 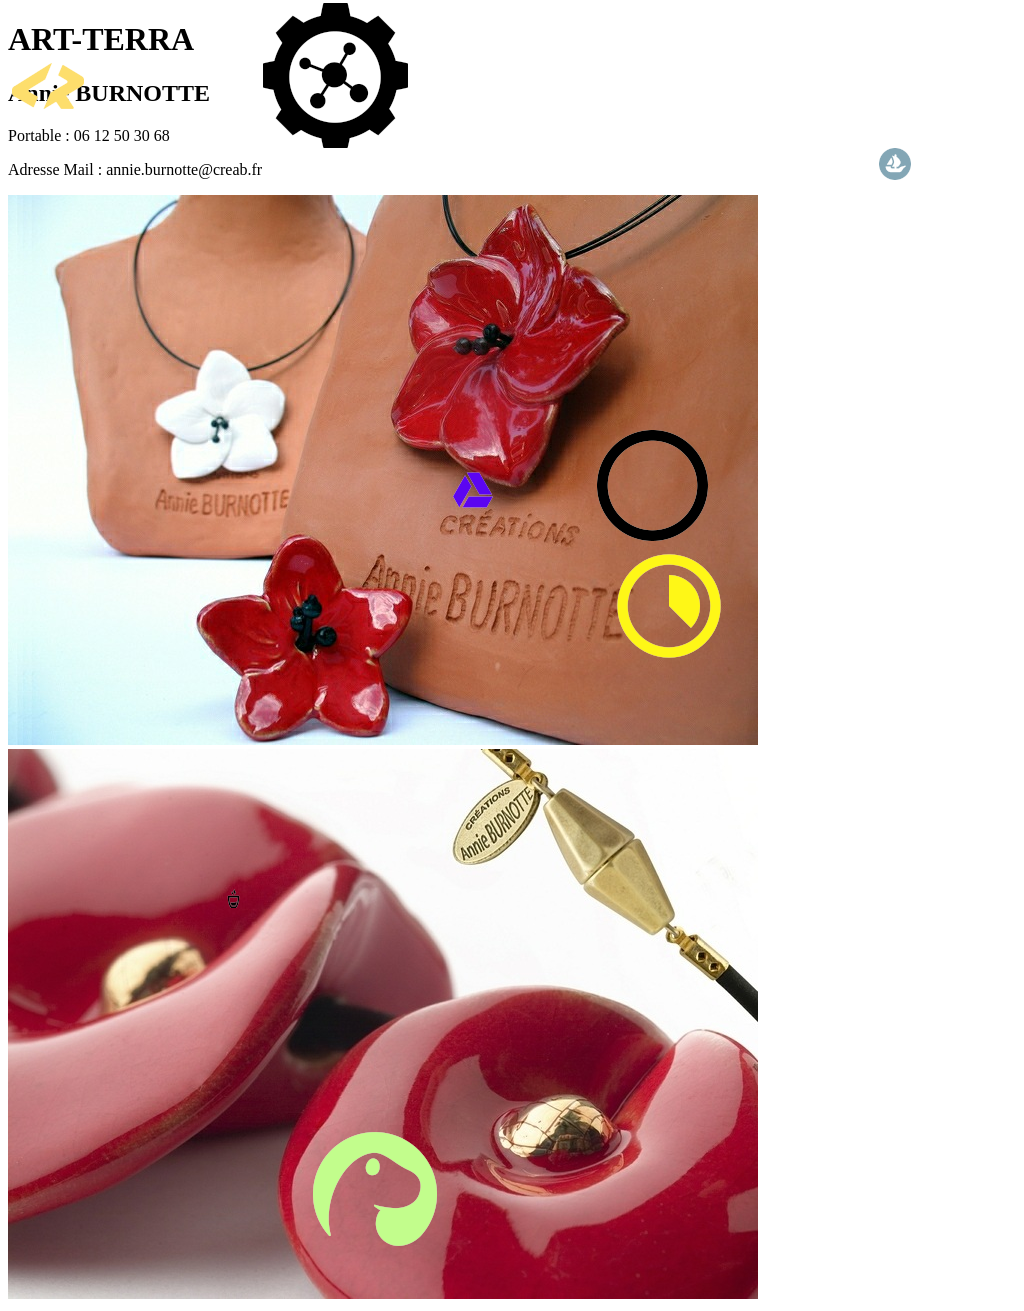 I want to click on visit codersrank profile or website, so click(x=48, y=86).